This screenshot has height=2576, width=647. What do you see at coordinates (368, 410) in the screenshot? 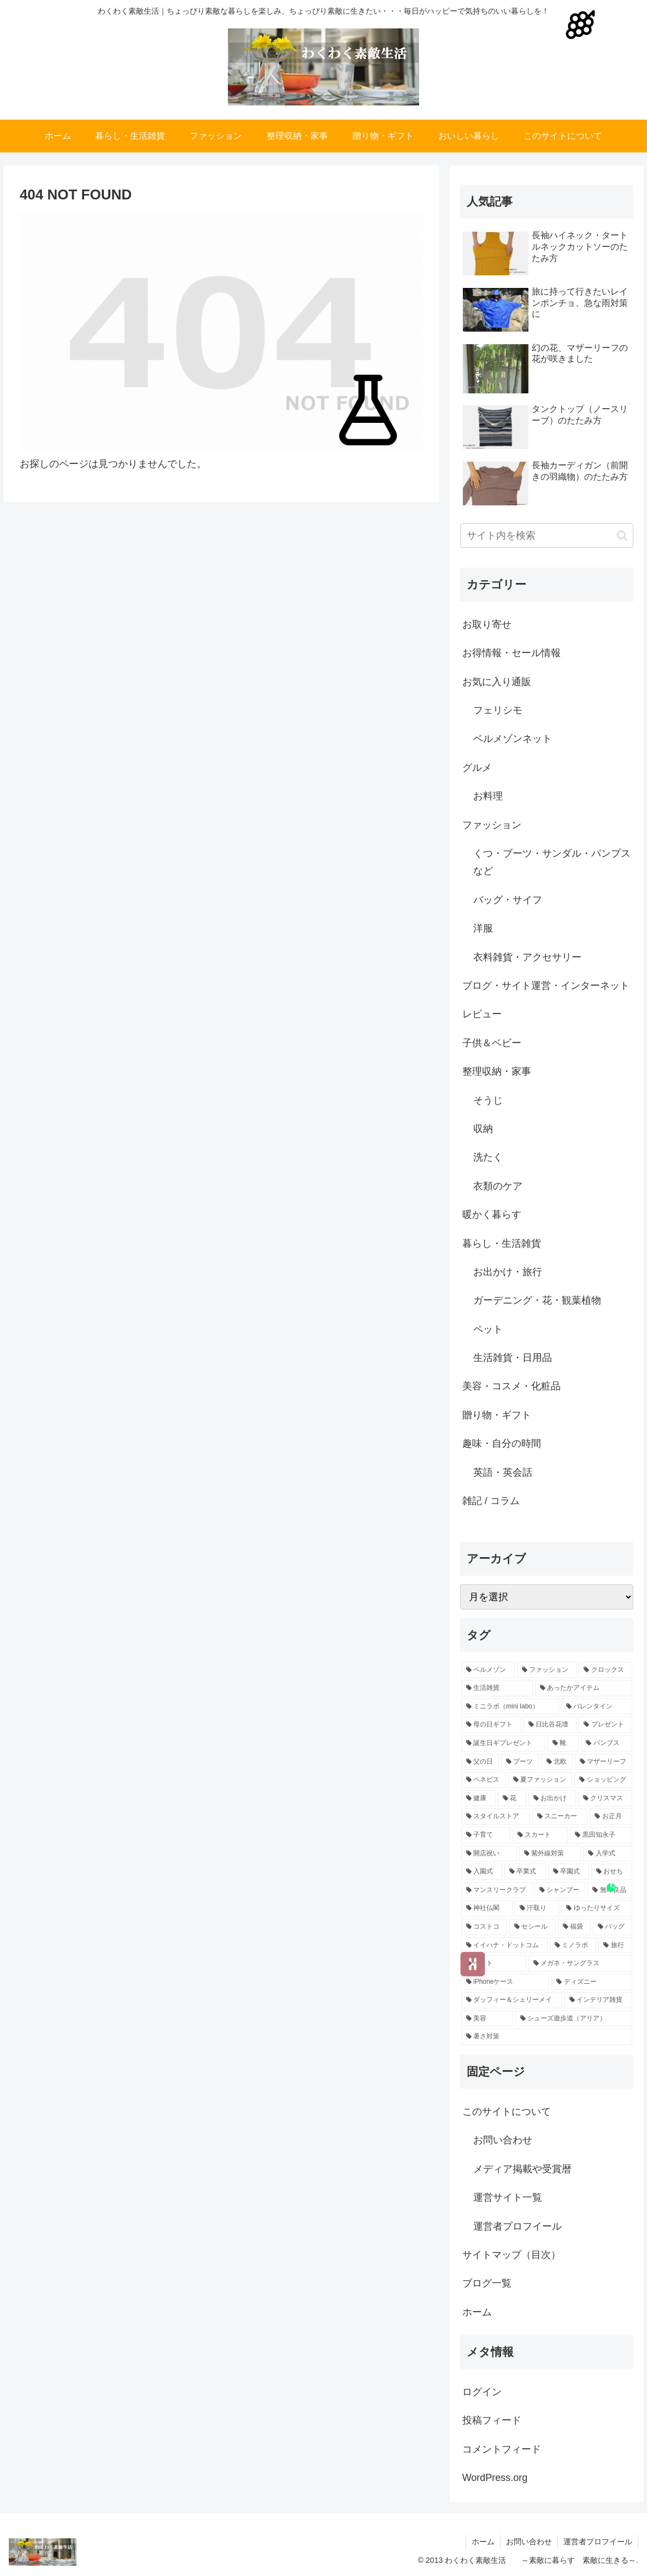
I see `access science or laboratory features` at bounding box center [368, 410].